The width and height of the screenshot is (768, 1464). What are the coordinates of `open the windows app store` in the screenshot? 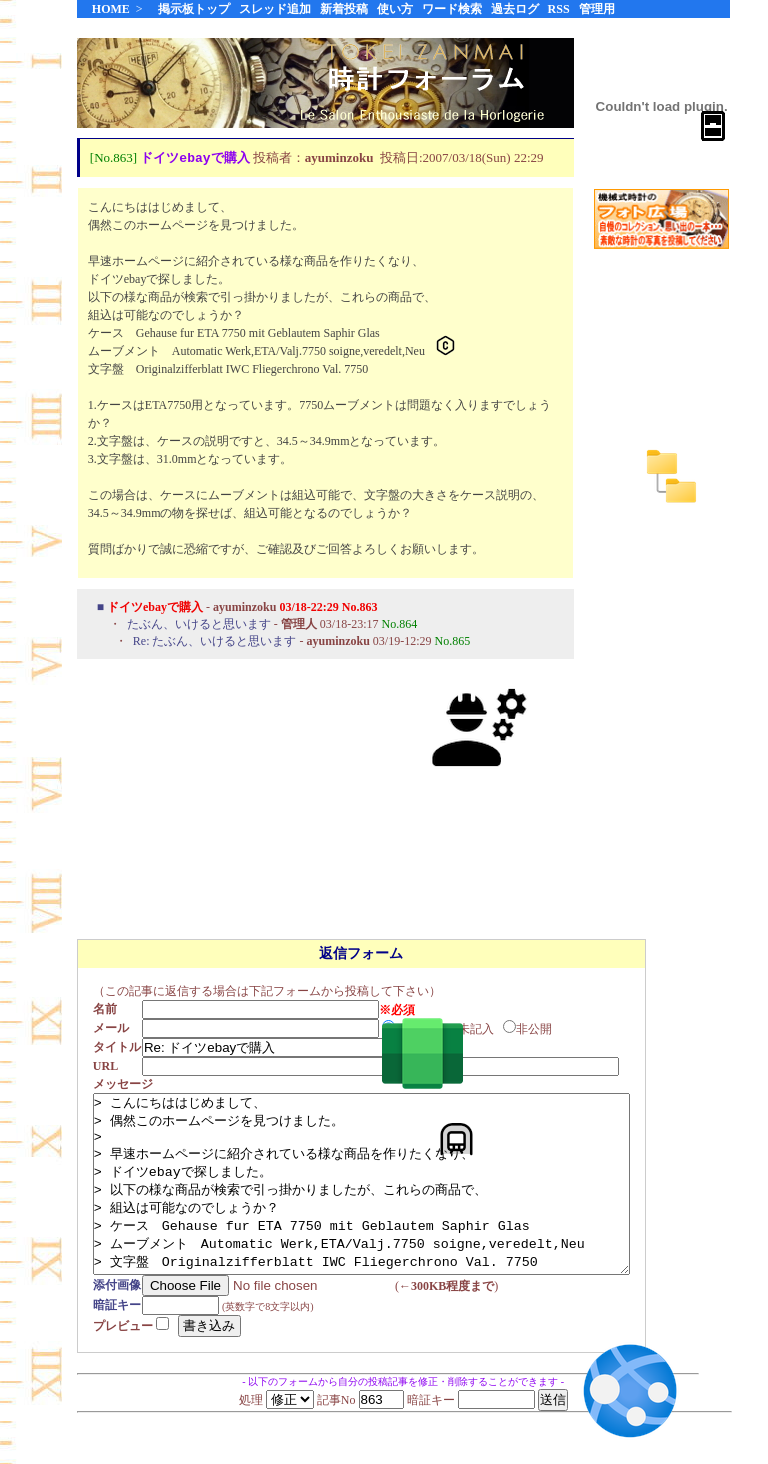 It's located at (630, 1391).